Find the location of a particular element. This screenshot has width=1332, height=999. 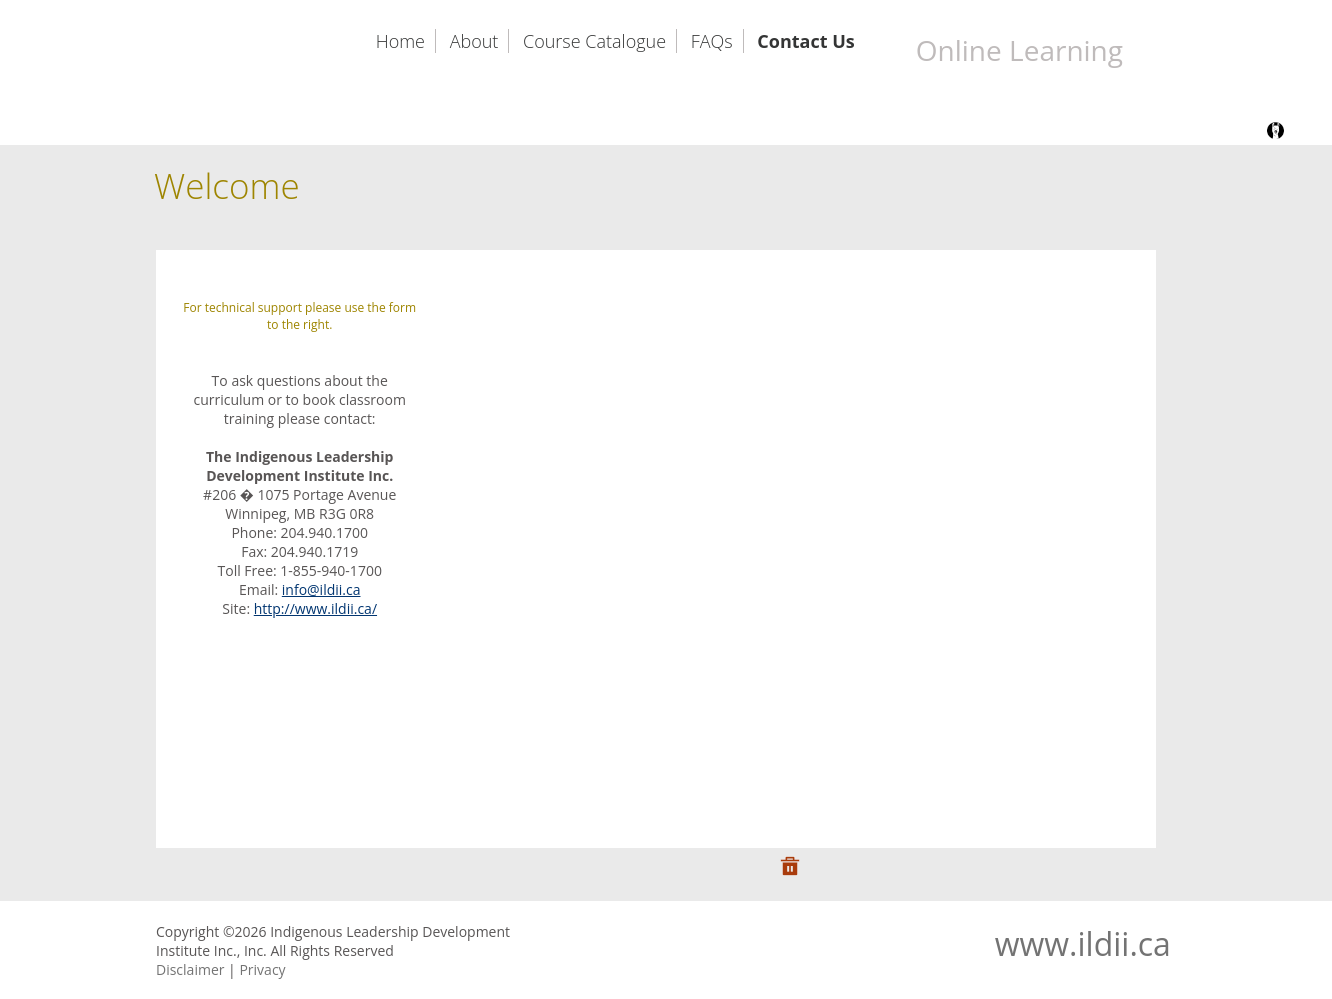

delete selected item is located at coordinates (790, 866).